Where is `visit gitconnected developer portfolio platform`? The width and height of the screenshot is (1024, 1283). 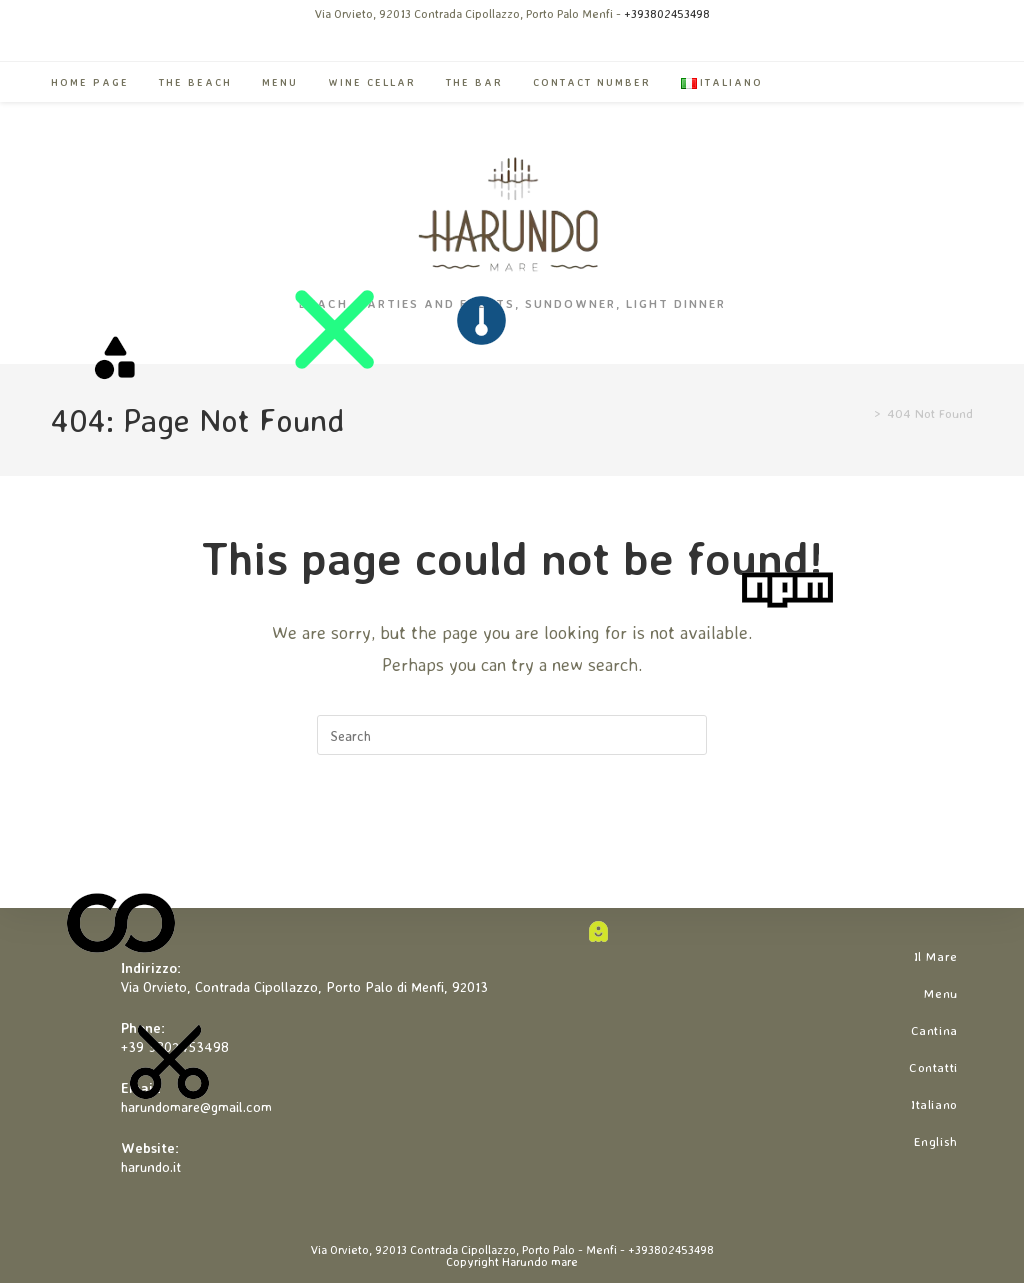
visit gitconnected developer portfolio platform is located at coordinates (121, 923).